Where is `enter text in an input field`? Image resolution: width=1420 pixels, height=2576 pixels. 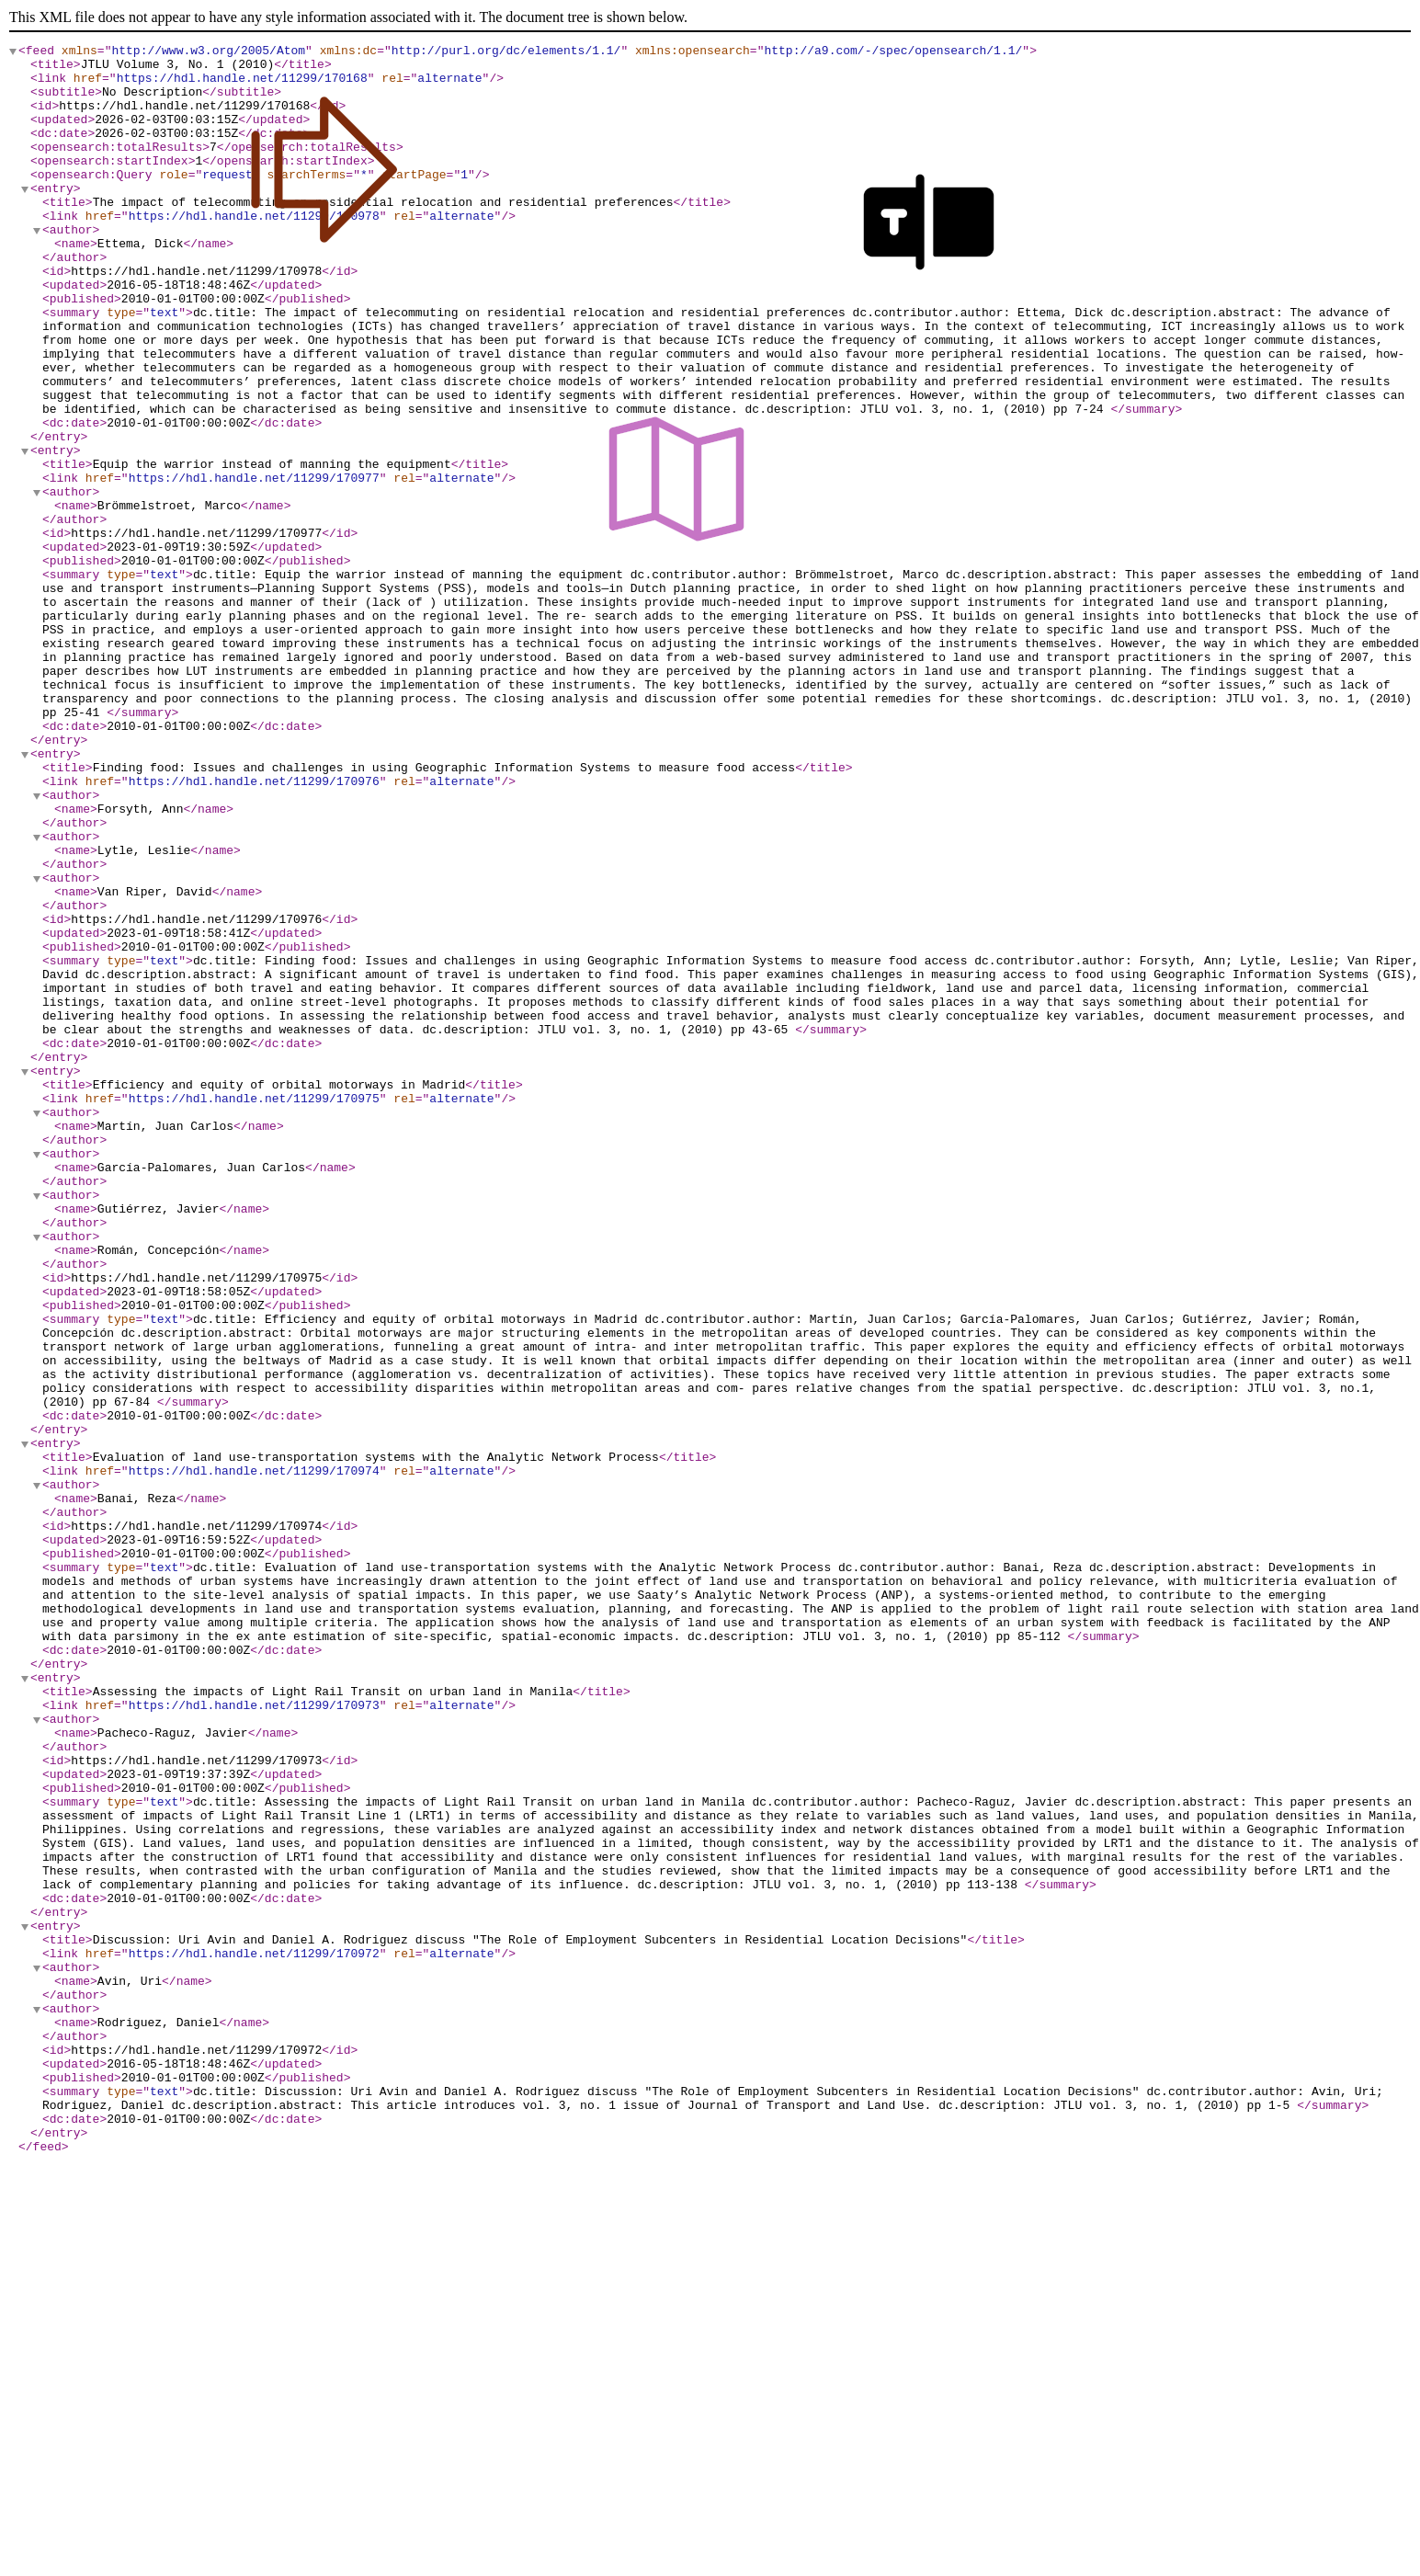
enter text in an input field is located at coordinates (928, 222).